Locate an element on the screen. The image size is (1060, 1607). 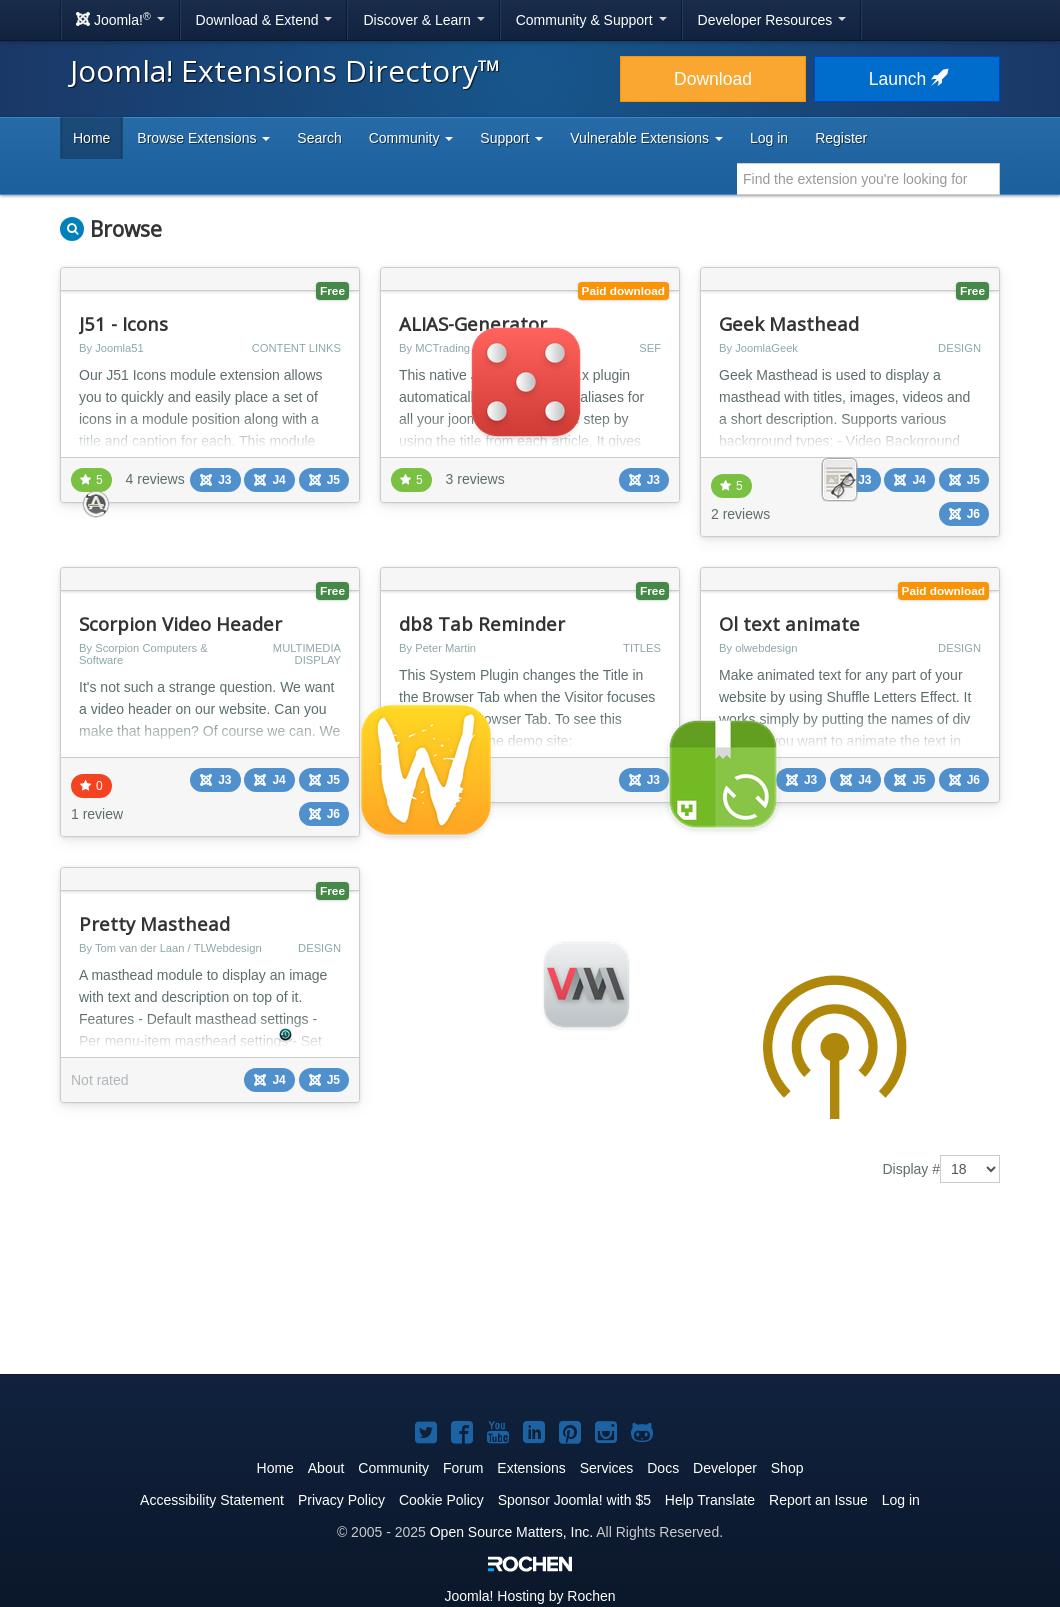
open tali dice game app is located at coordinates (526, 382).